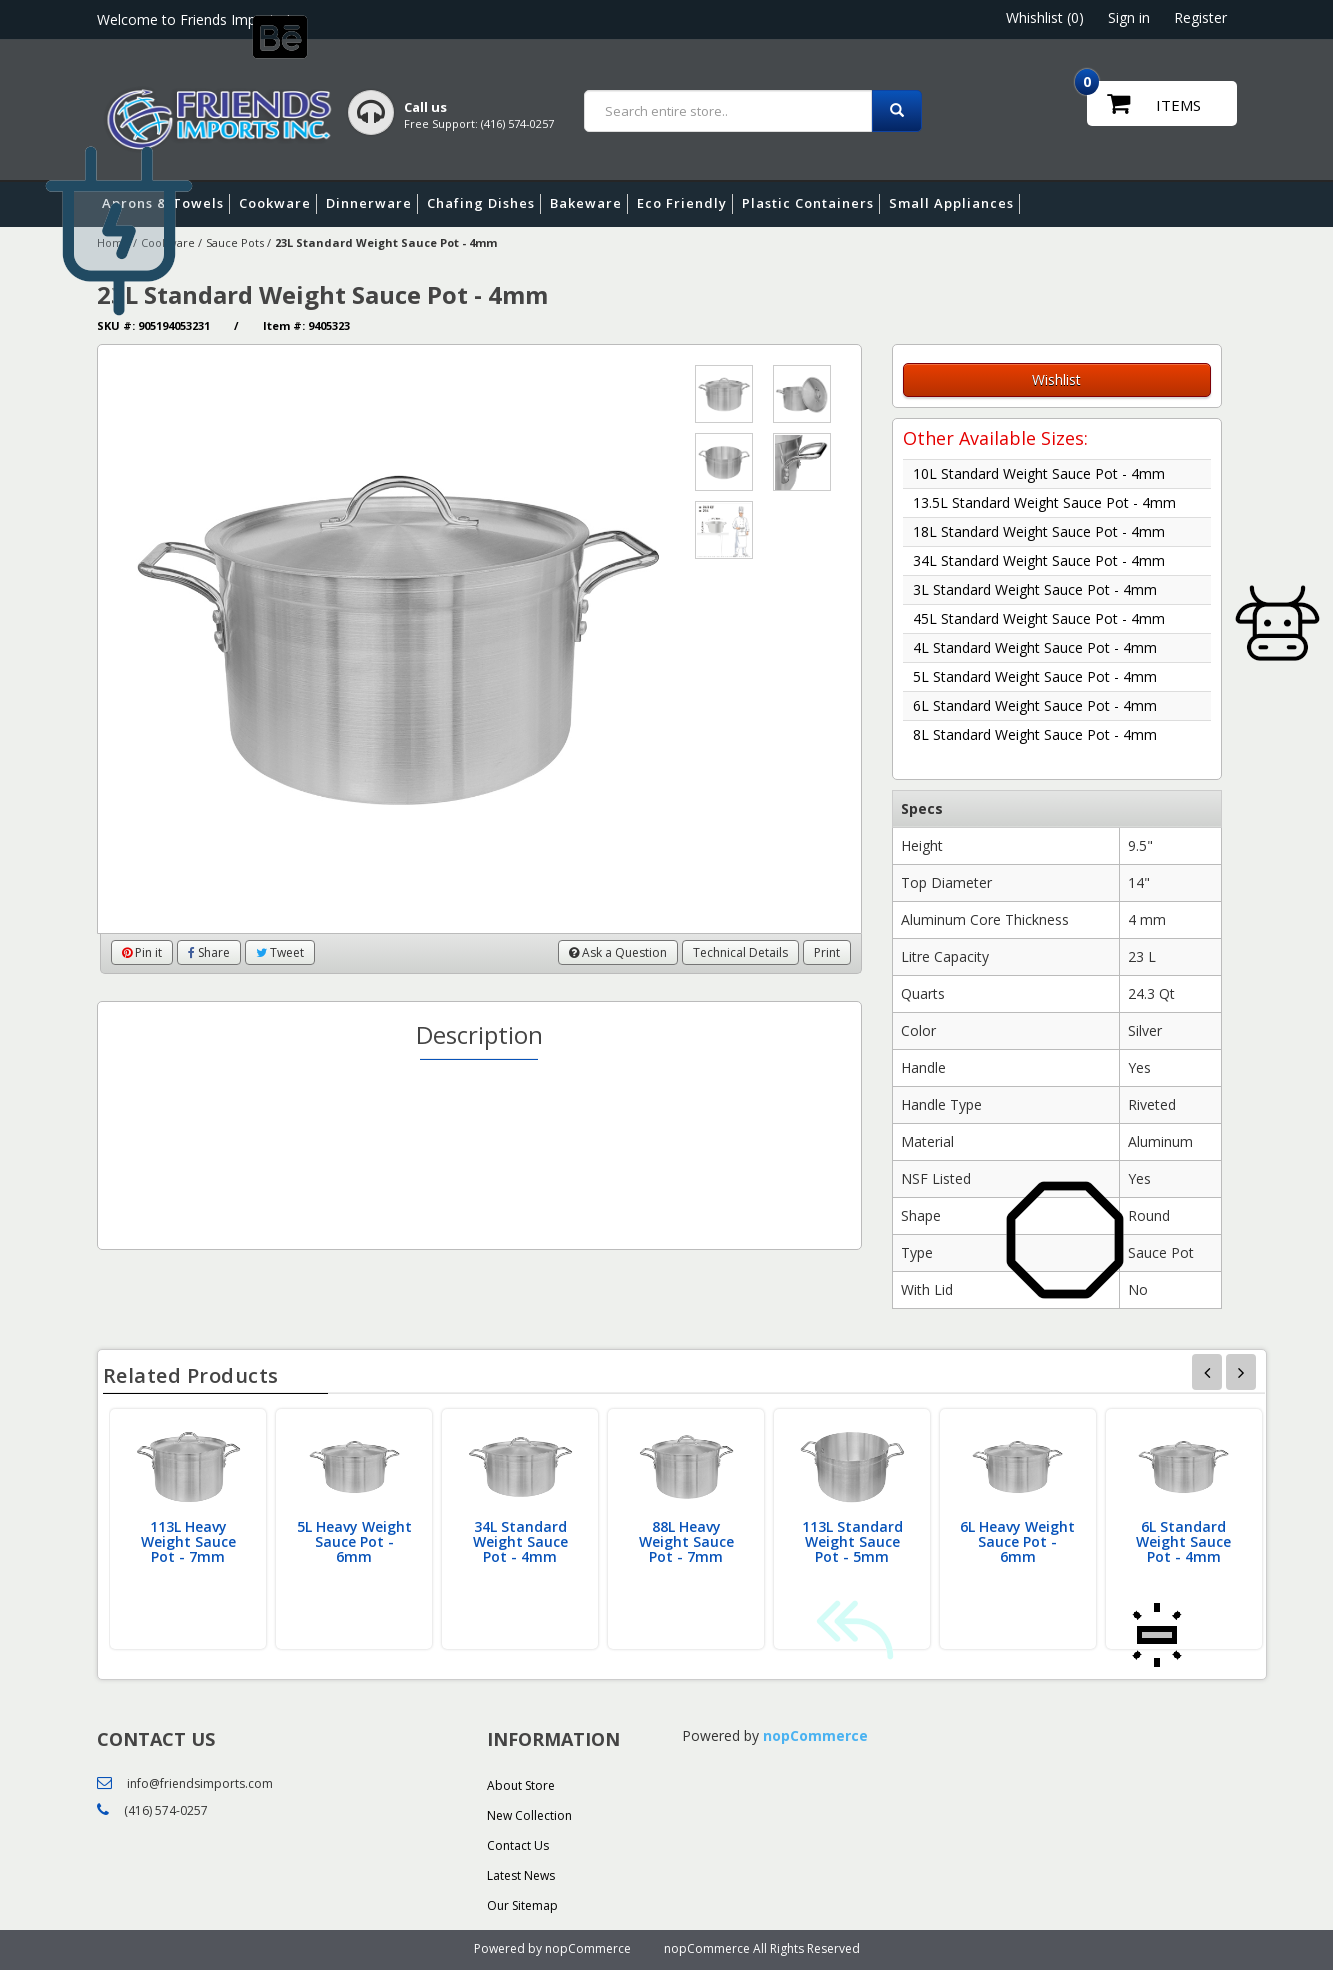  What do you see at coordinates (1065, 1240) in the screenshot?
I see `generic shape or placeholder icon` at bounding box center [1065, 1240].